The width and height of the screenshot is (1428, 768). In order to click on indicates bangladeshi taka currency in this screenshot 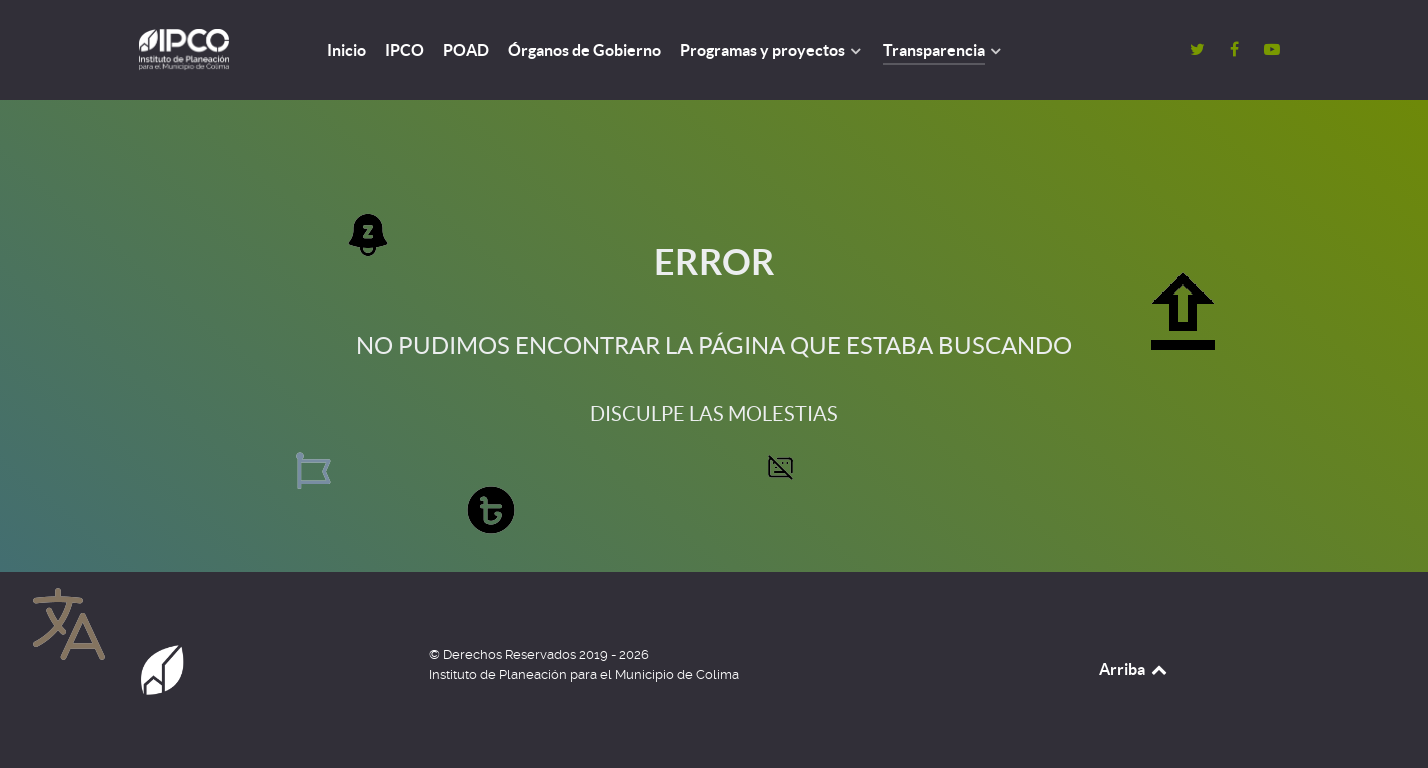, I will do `click(491, 510)`.